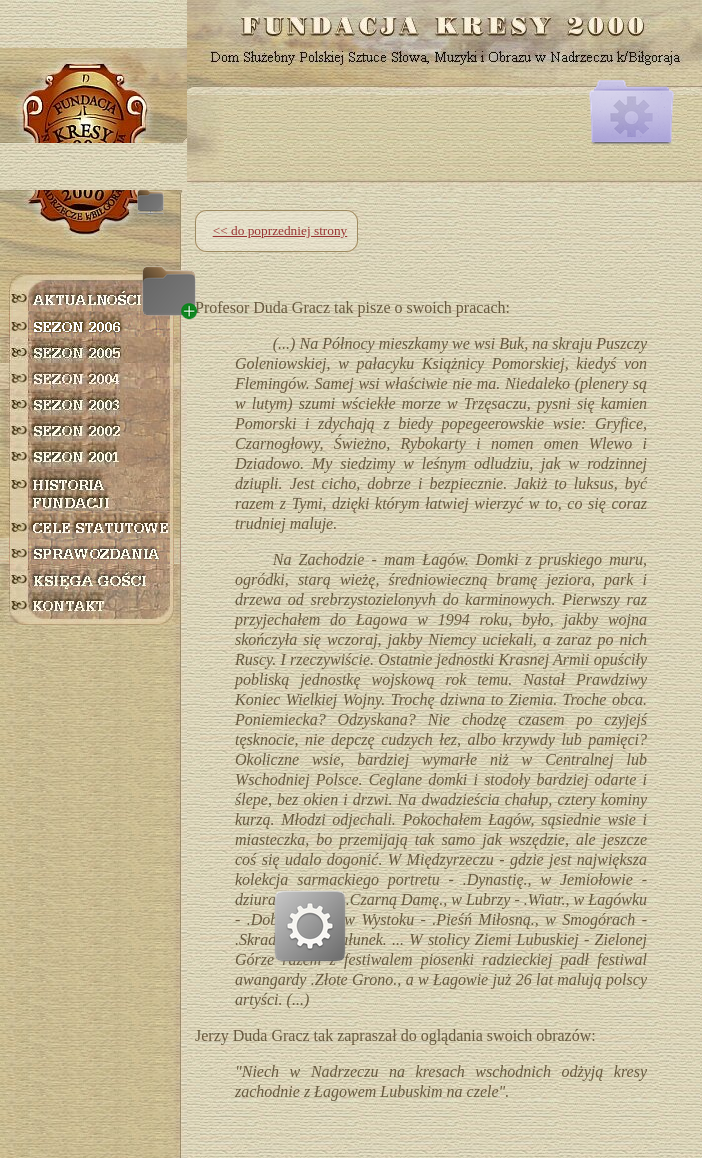 This screenshot has height=1158, width=702. What do you see at coordinates (310, 926) in the screenshot?
I see `shared library file type indicator` at bounding box center [310, 926].